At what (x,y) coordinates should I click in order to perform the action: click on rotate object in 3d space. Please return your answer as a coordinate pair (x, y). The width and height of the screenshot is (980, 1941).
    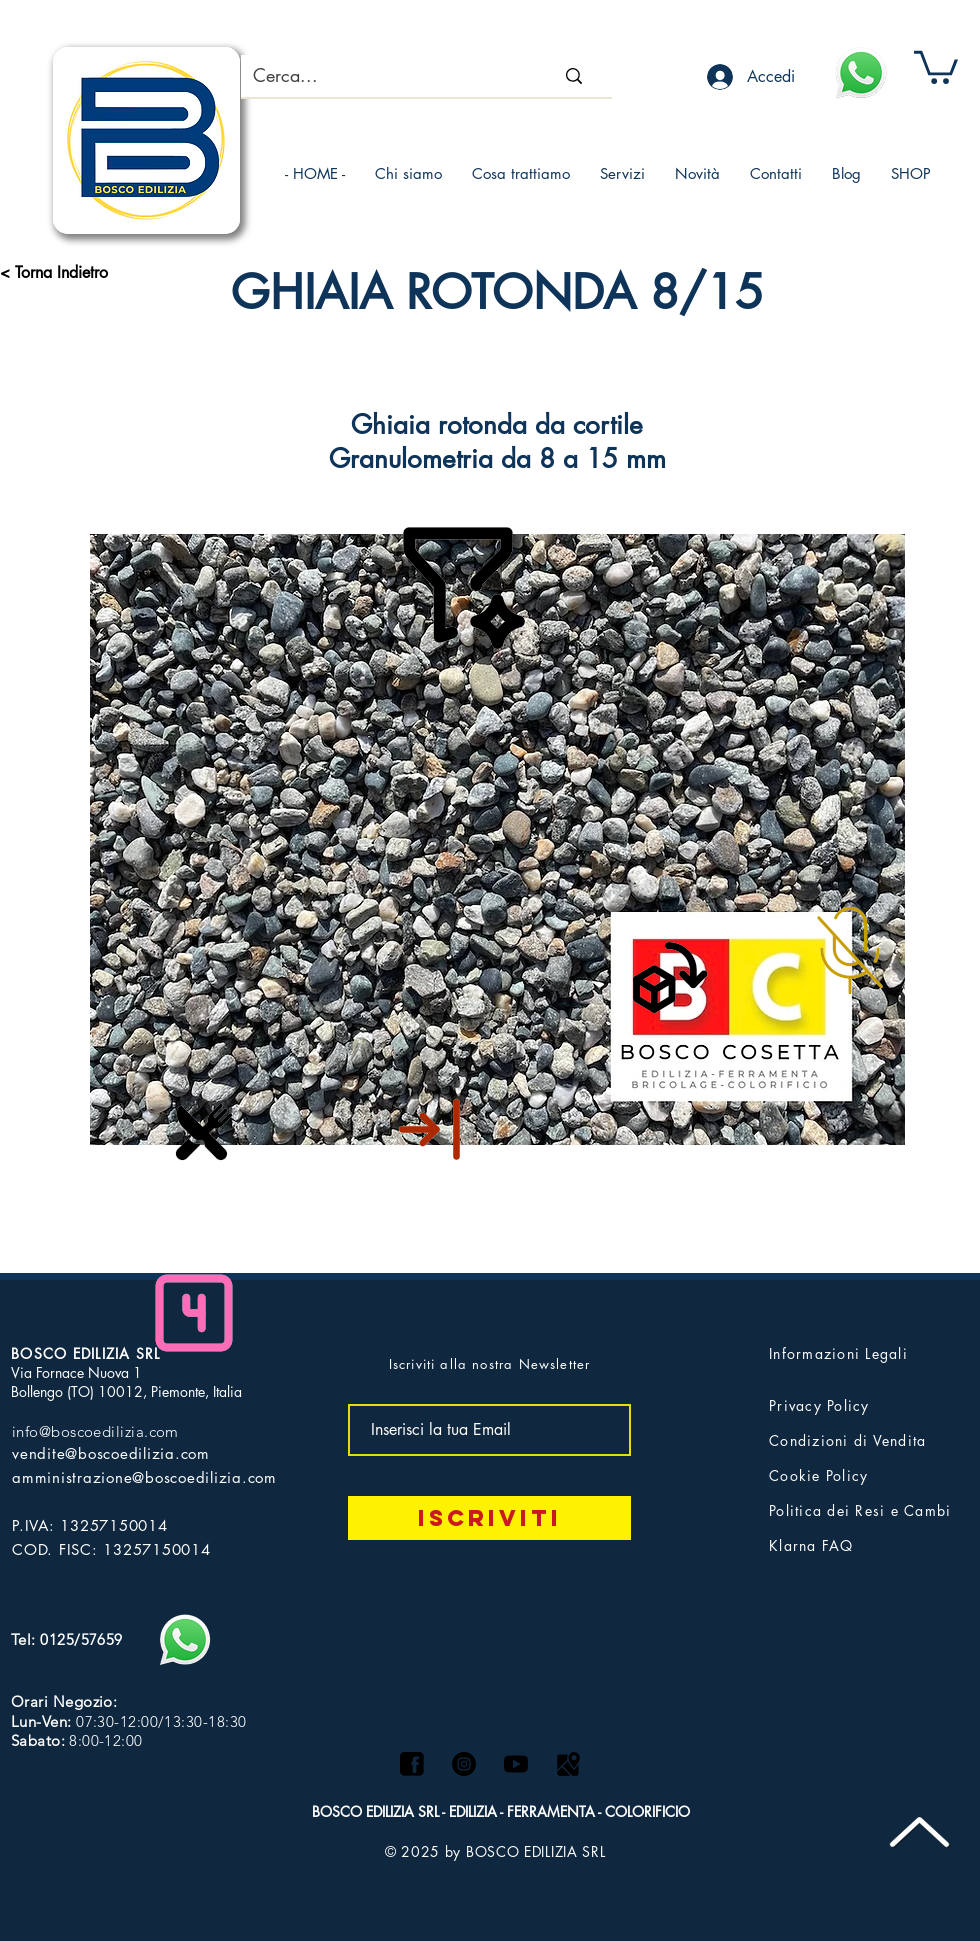
    Looking at the image, I should click on (668, 977).